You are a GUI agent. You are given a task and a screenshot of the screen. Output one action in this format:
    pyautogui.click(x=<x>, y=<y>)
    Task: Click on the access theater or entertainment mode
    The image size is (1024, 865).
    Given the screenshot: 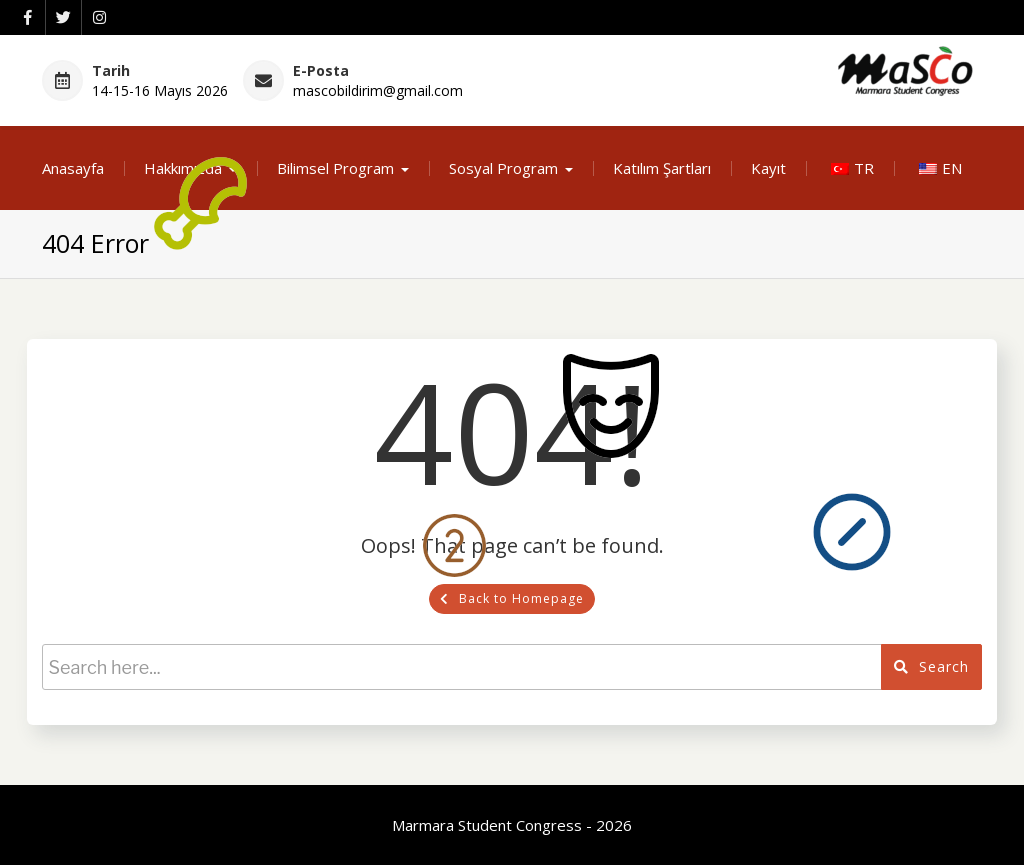 What is the action you would take?
    pyautogui.click(x=611, y=402)
    